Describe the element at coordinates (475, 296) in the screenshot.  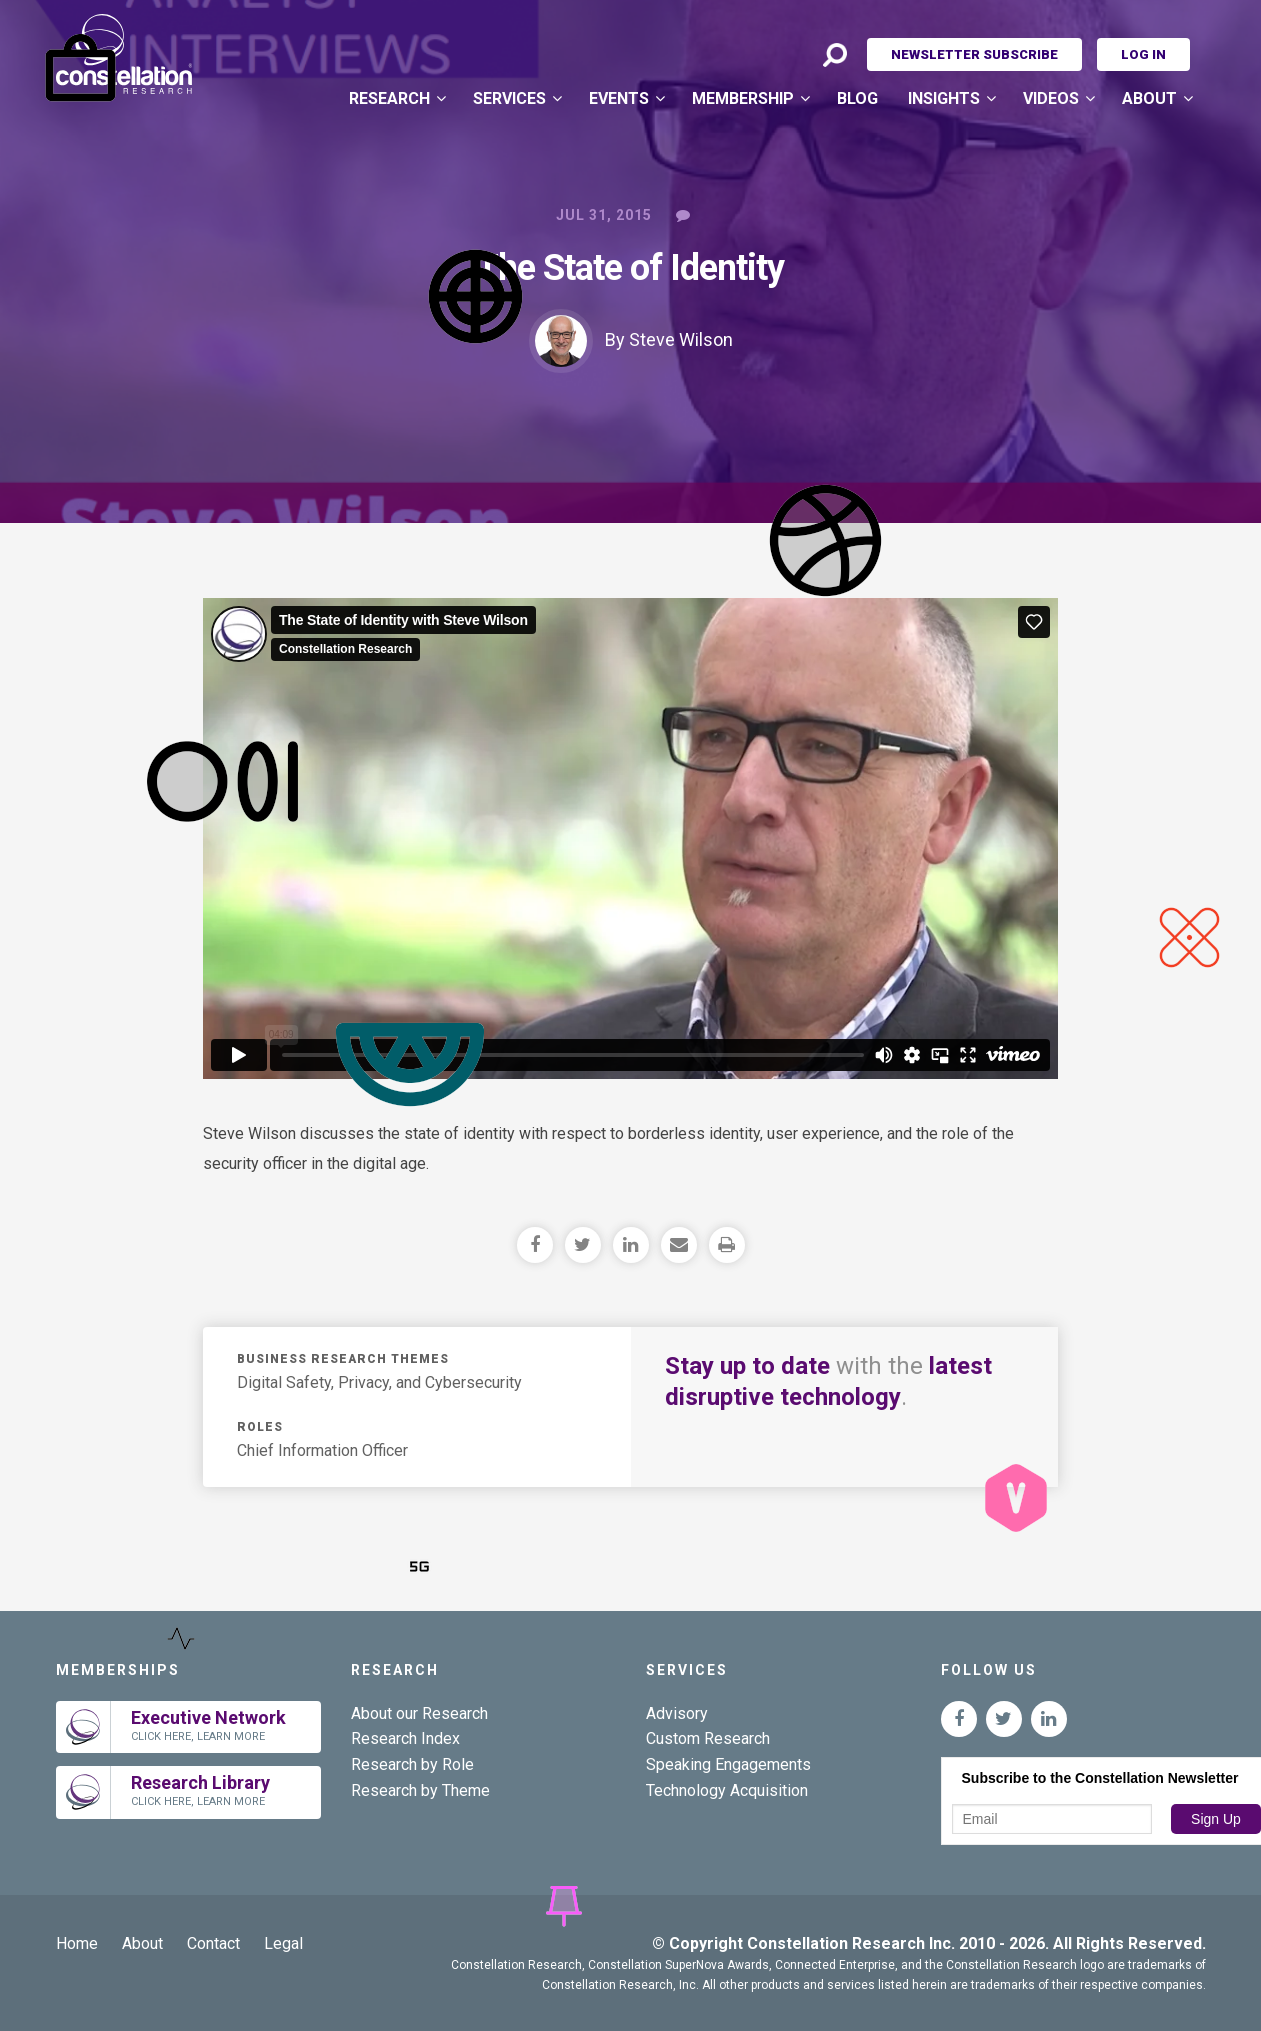
I see `view polar chart or radial data visualization` at that location.